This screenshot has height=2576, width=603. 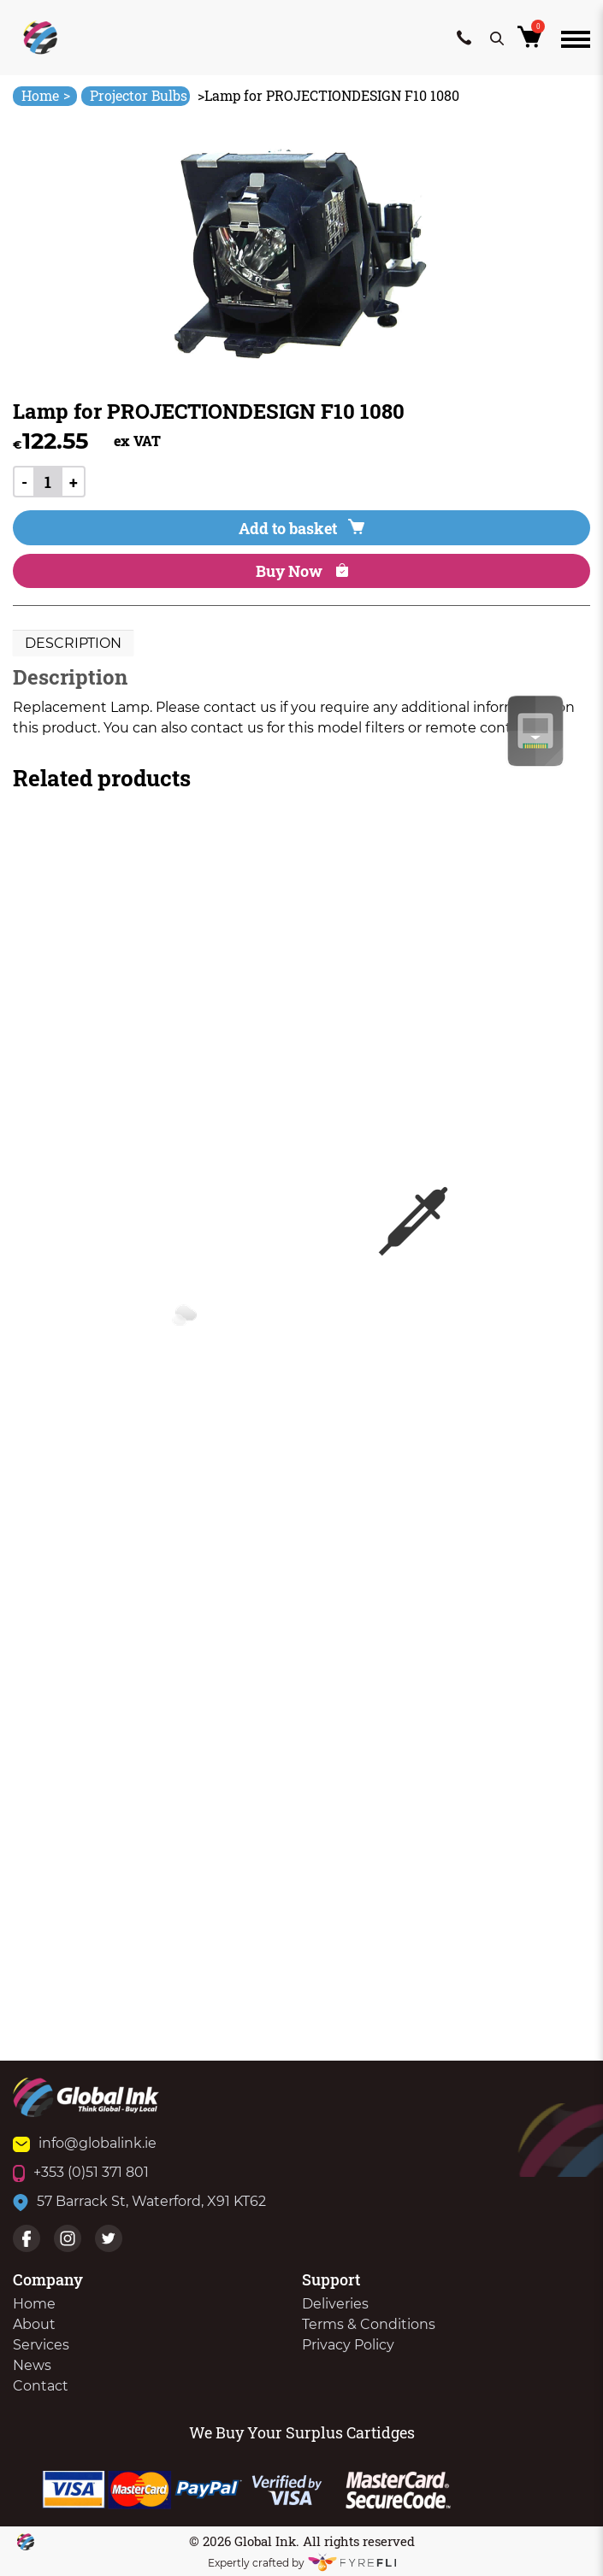 What do you see at coordinates (412, 1221) in the screenshot?
I see `open color picker tool` at bounding box center [412, 1221].